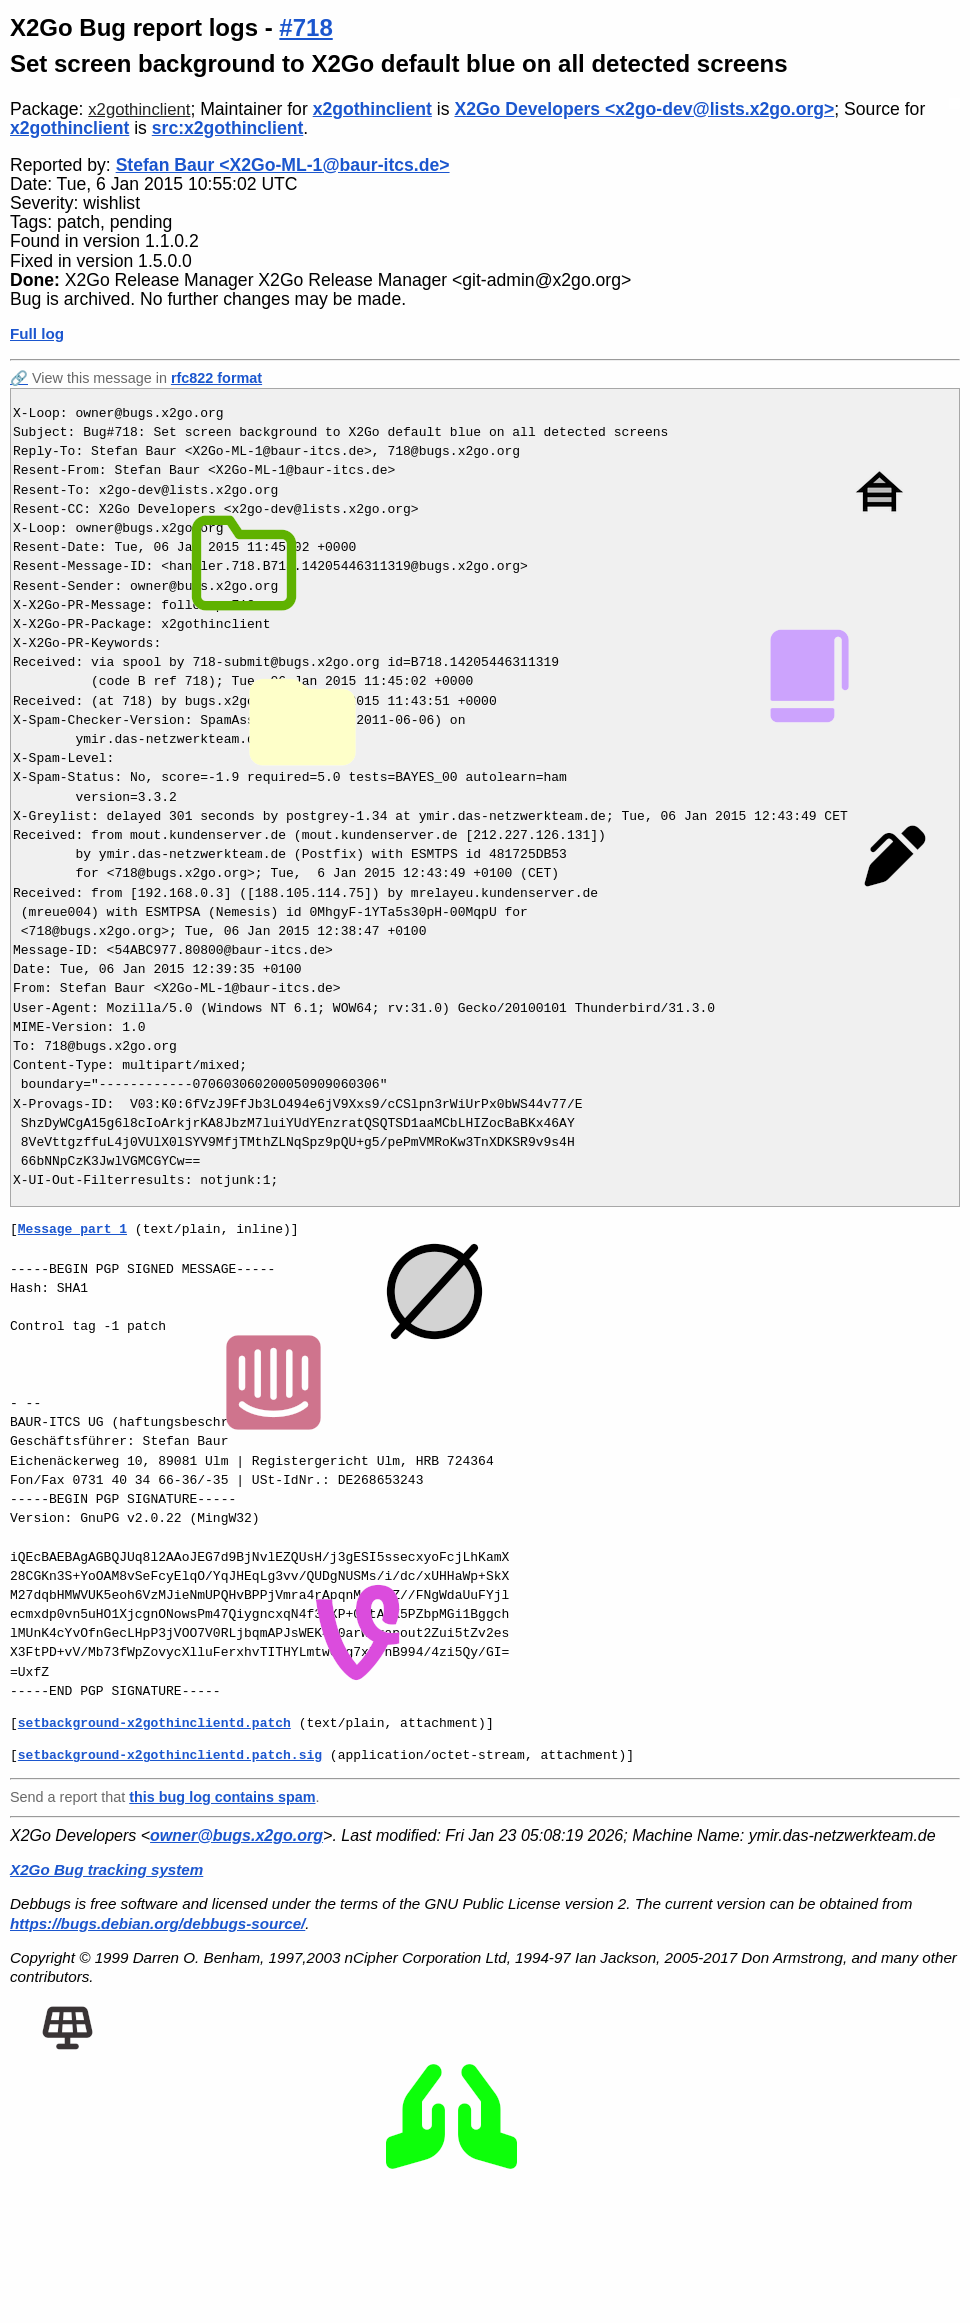 The height and width of the screenshot is (2323, 970). I want to click on edit or modify content, so click(895, 856).